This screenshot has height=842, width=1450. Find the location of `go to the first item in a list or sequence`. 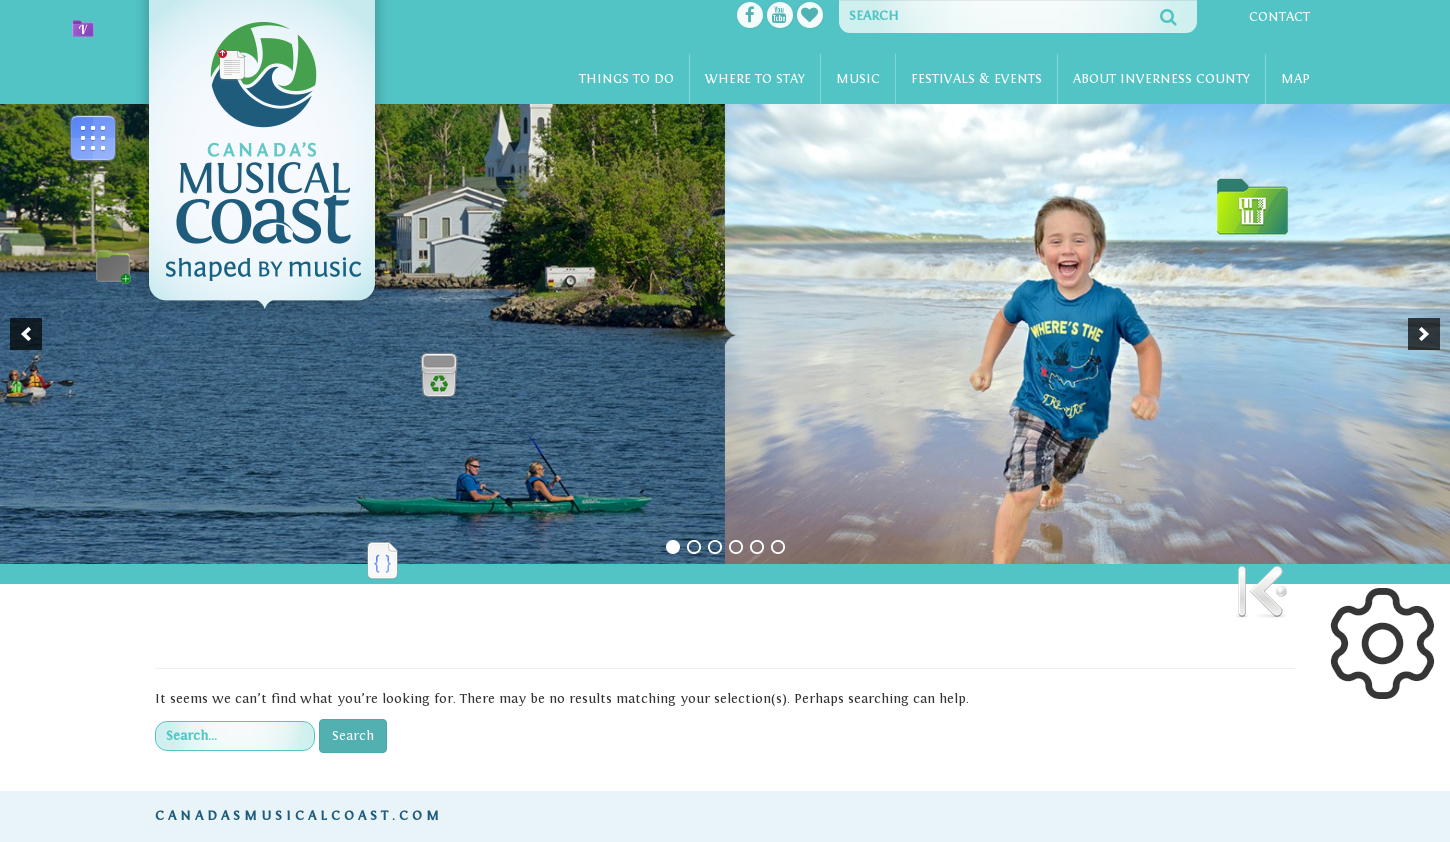

go to the first item in a list or sequence is located at coordinates (1261, 591).